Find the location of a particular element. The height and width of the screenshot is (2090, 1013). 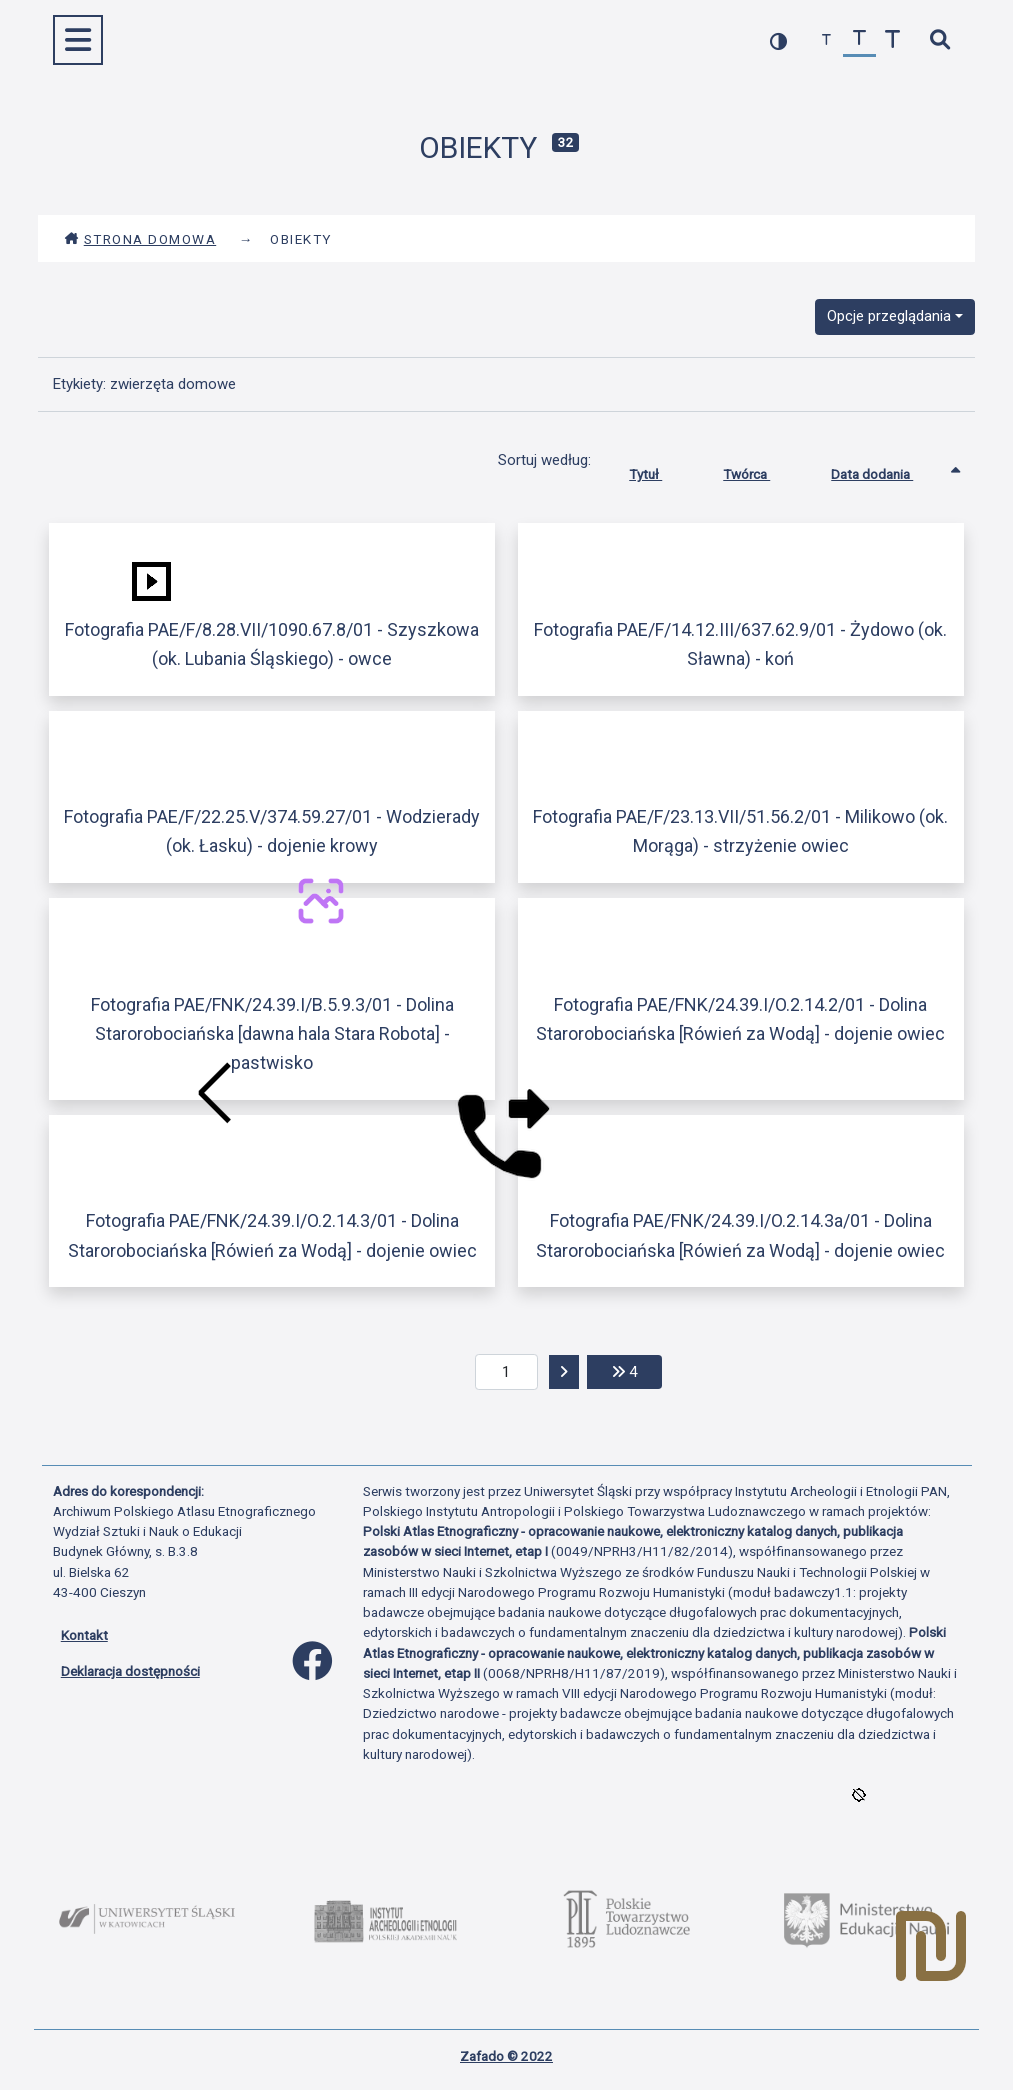

indicates Israeli shekel currency is located at coordinates (931, 1946).